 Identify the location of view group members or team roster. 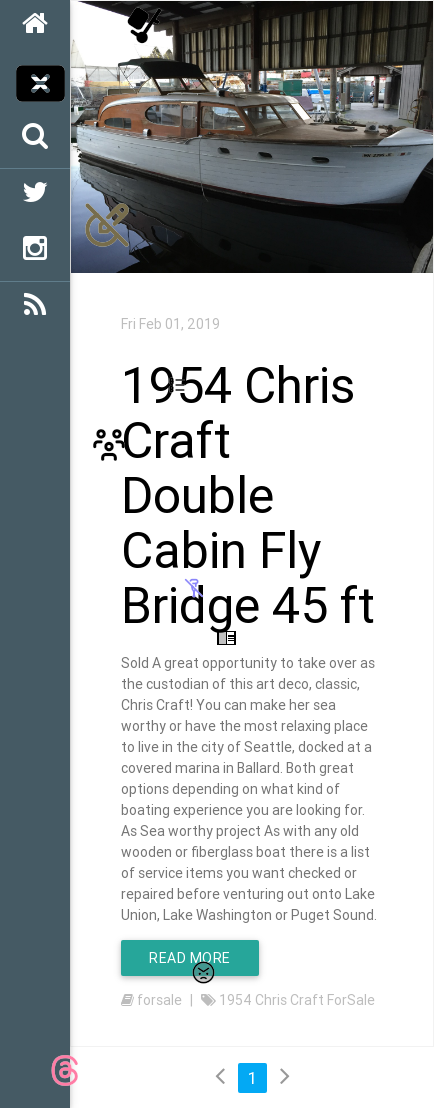
(109, 445).